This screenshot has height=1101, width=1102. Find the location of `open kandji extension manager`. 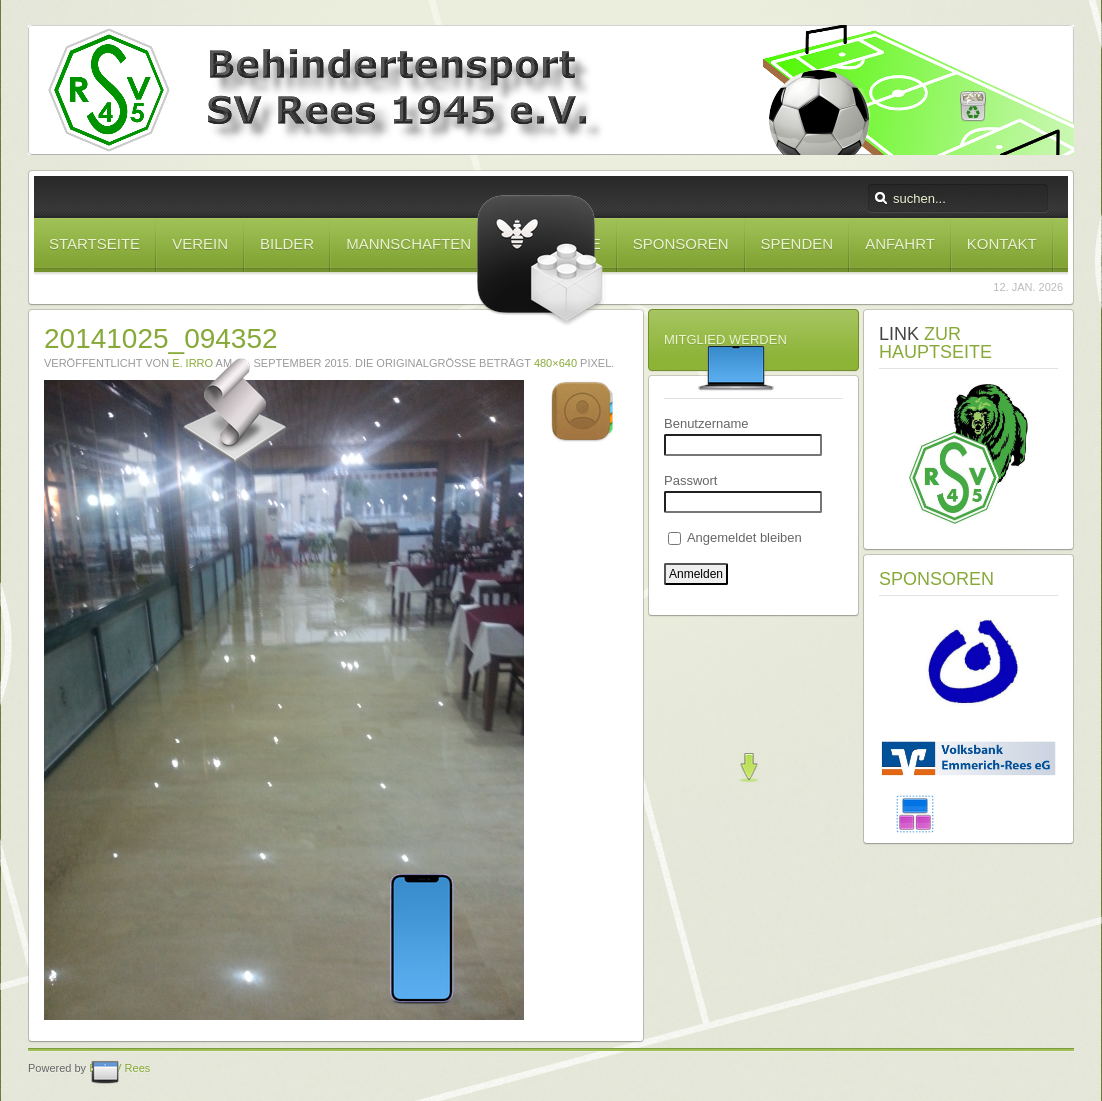

open kandji extension manager is located at coordinates (536, 254).